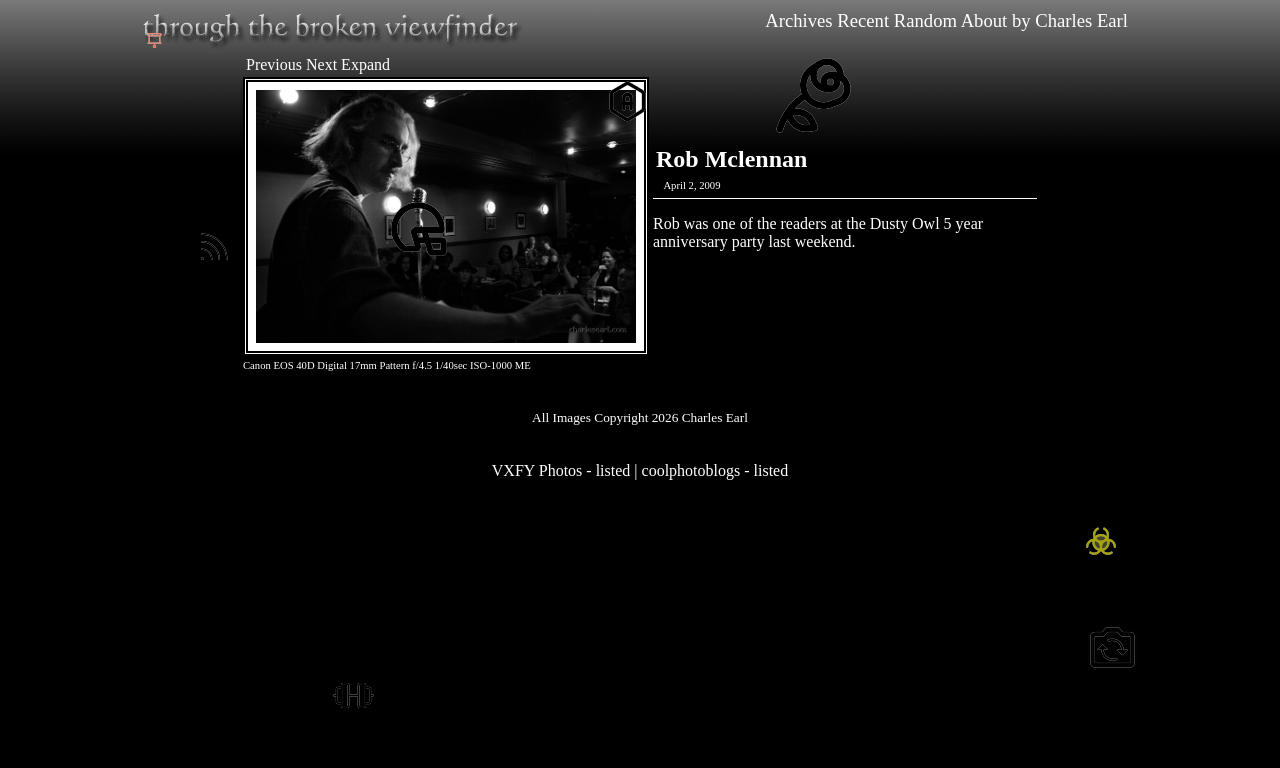 Image resolution: width=1280 pixels, height=768 pixels. What do you see at coordinates (1112, 647) in the screenshot?
I see `switch between front and rear camera` at bounding box center [1112, 647].